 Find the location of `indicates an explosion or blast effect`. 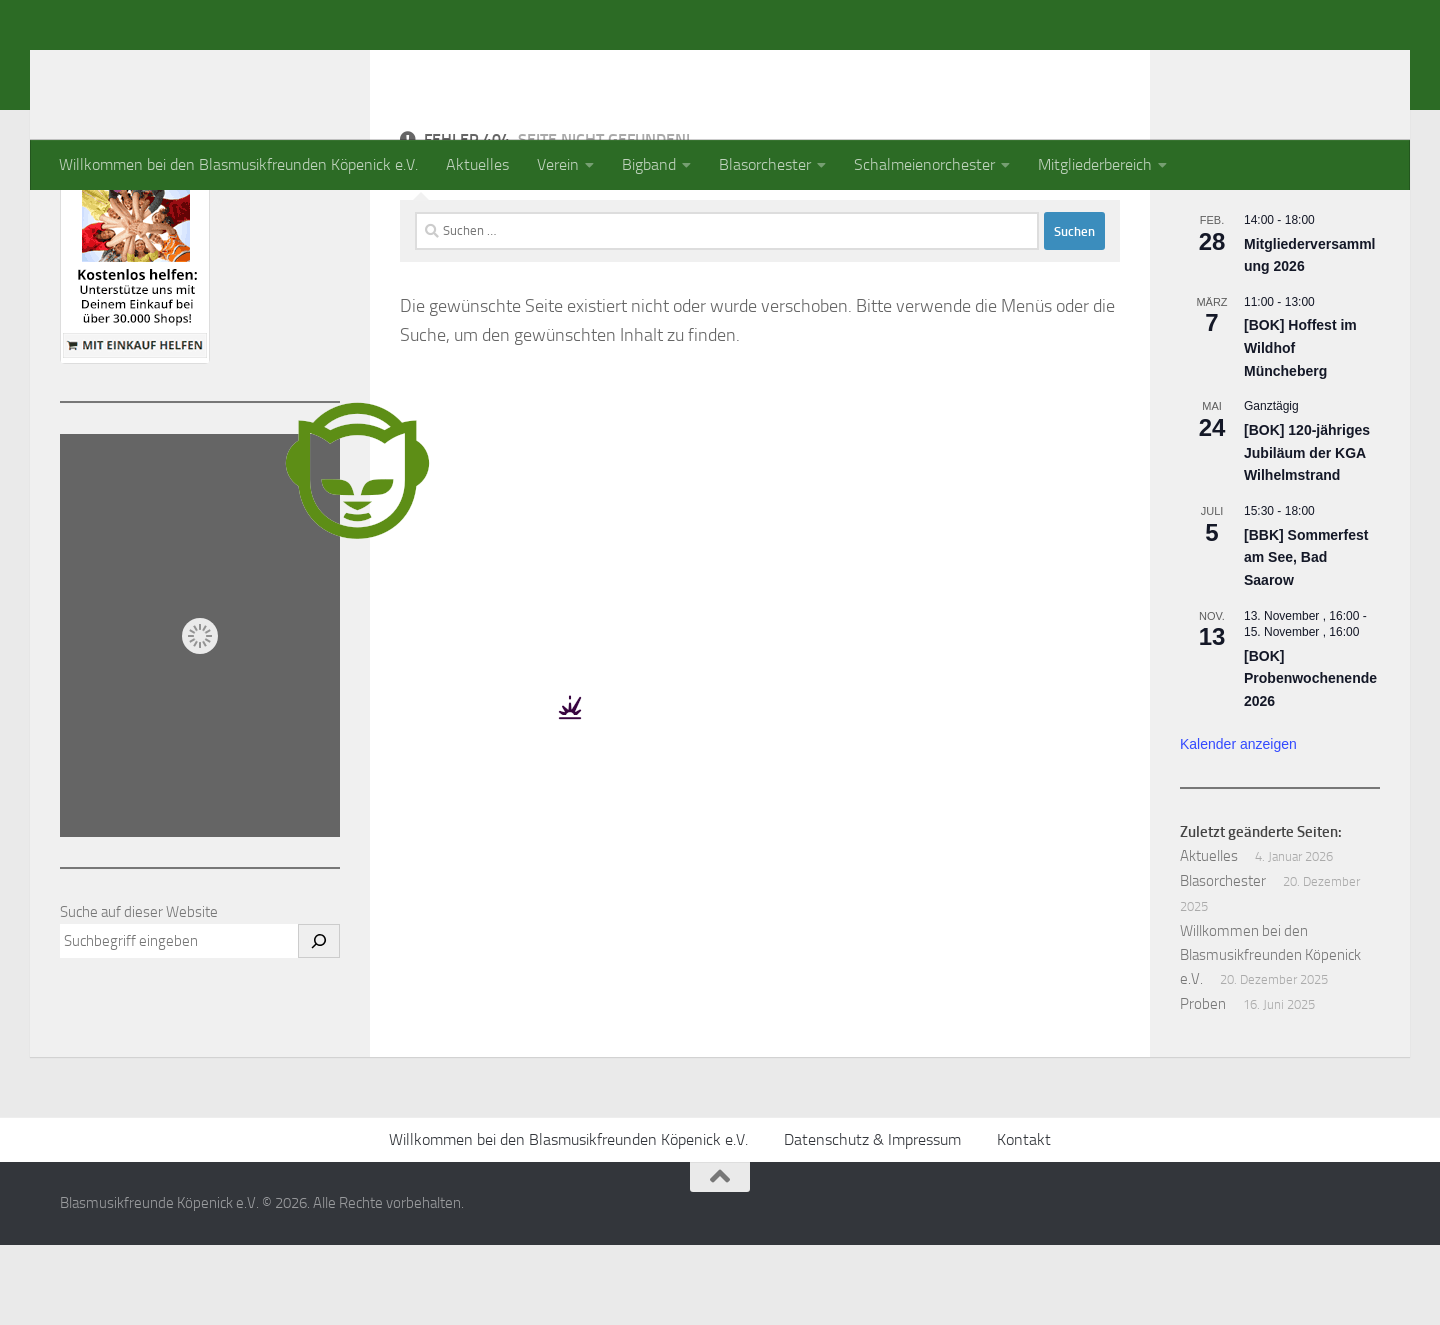

indicates an explosion or blast effect is located at coordinates (570, 708).